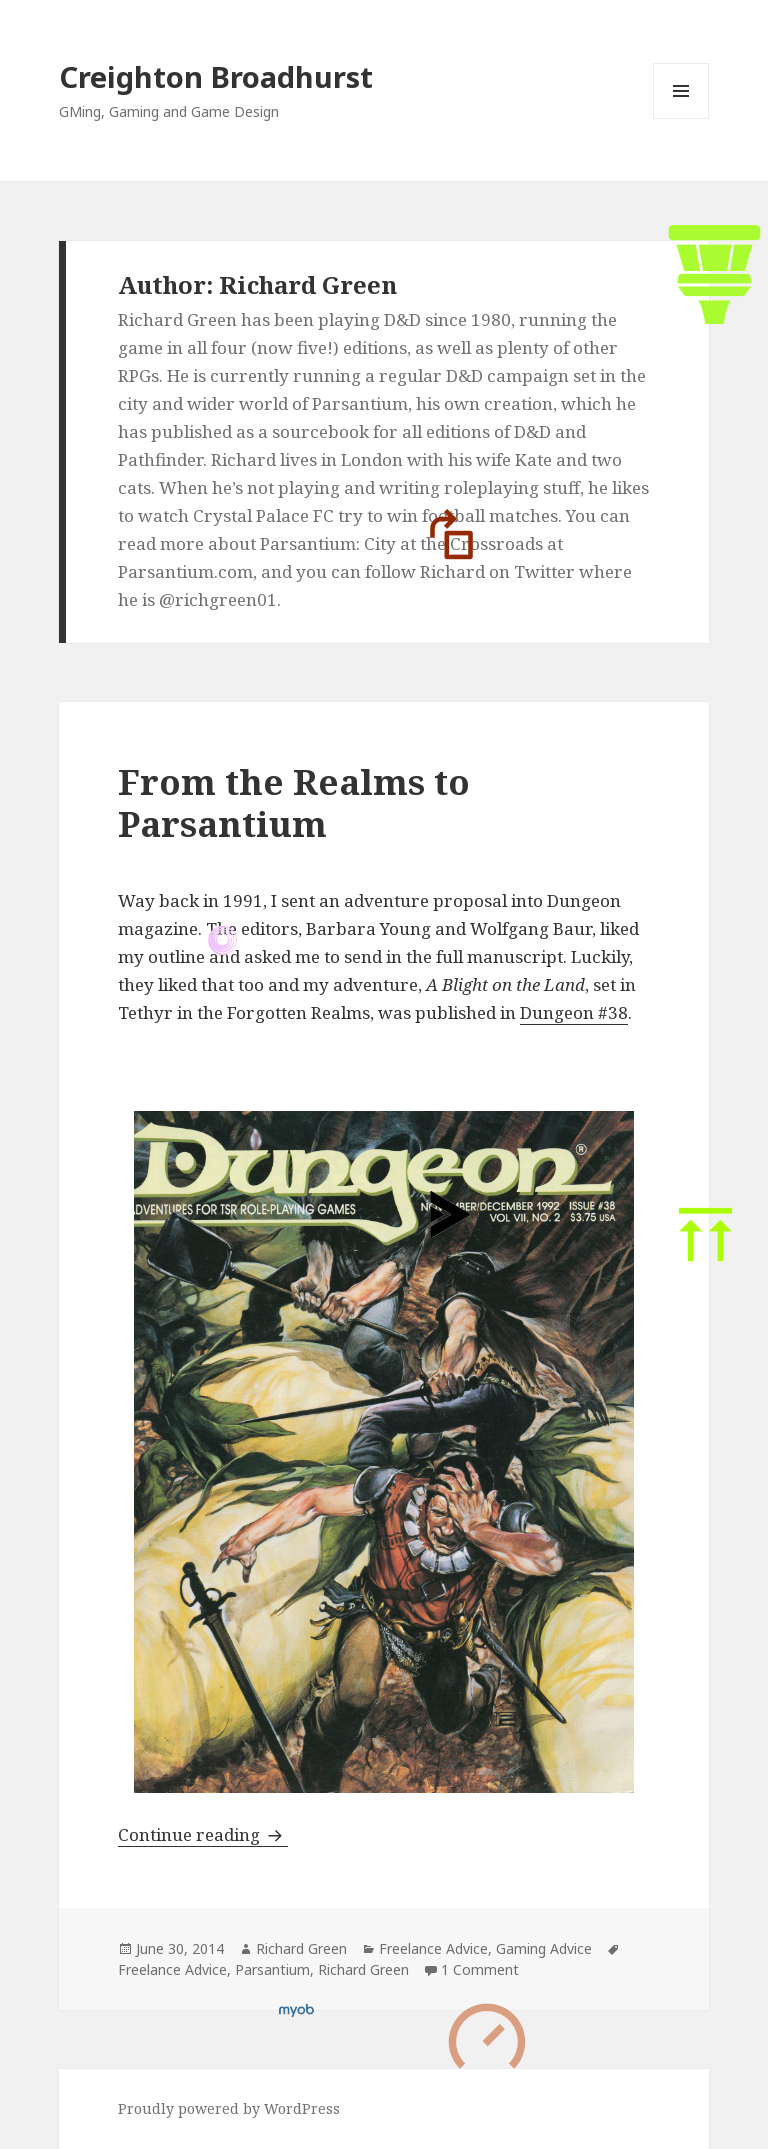 This screenshot has width=768, height=2149. Describe the element at coordinates (222, 940) in the screenshot. I see `open the Loop app` at that location.